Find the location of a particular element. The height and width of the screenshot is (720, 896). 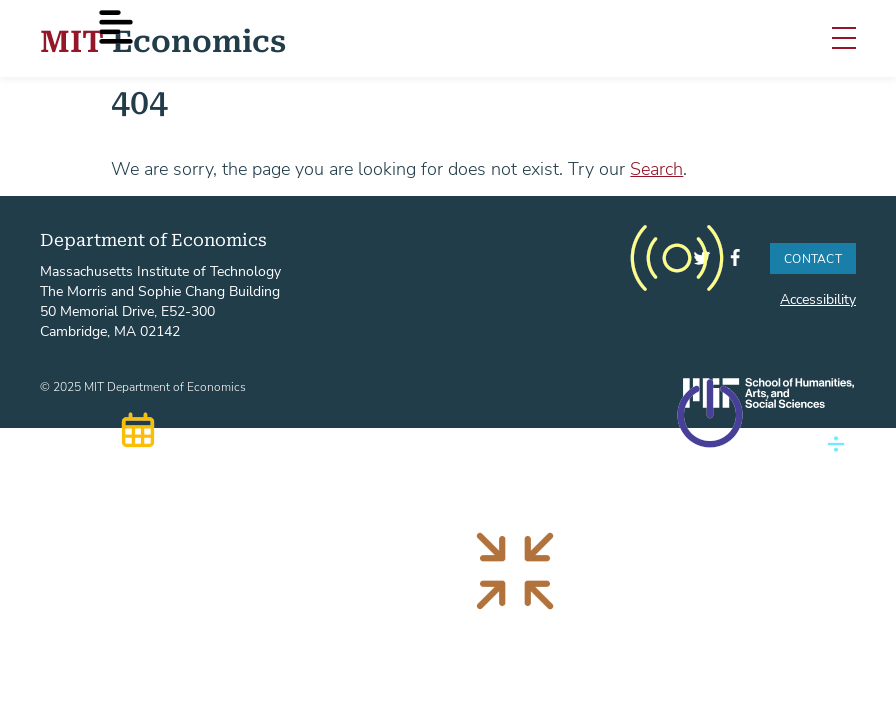

view calendar with scheduled events is located at coordinates (138, 431).